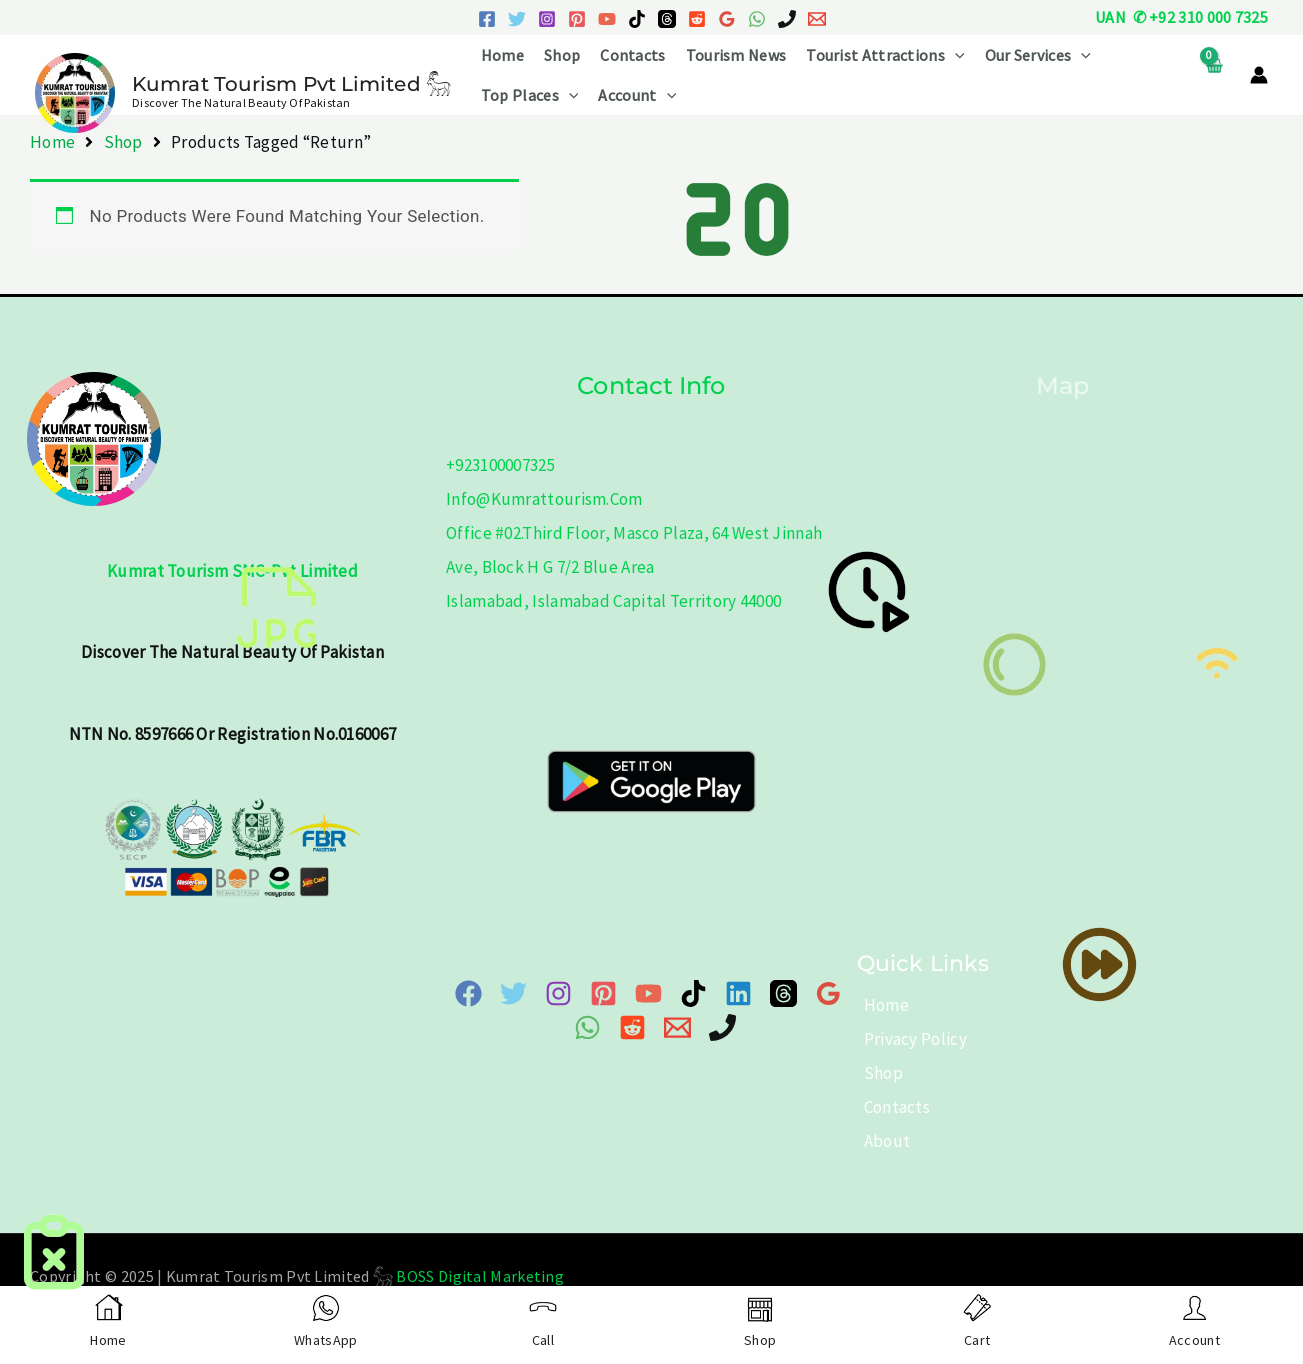  What do you see at coordinates (279, 611) in the screenshot?
I see `view or open a JPG image file` at bounding box center [279, 611].